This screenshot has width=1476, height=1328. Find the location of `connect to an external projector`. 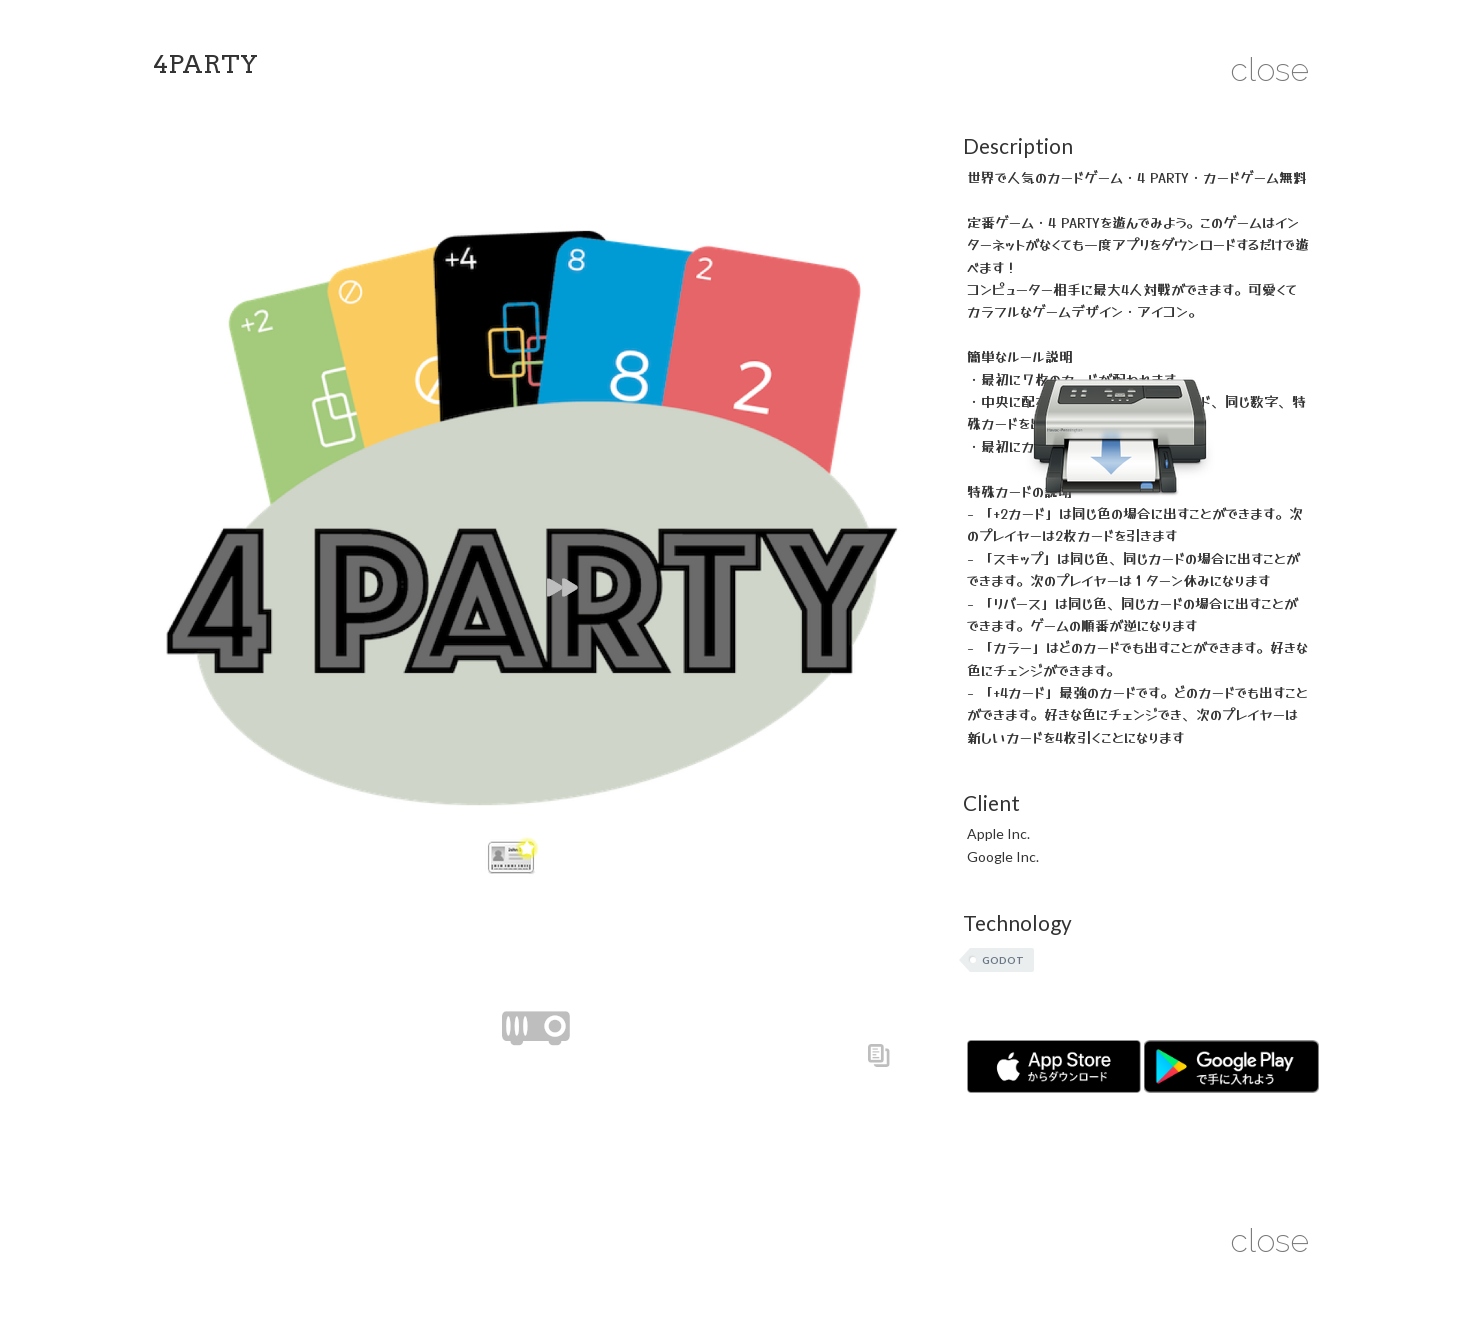

connect to an external projector is located at coordinates (536, 1024).